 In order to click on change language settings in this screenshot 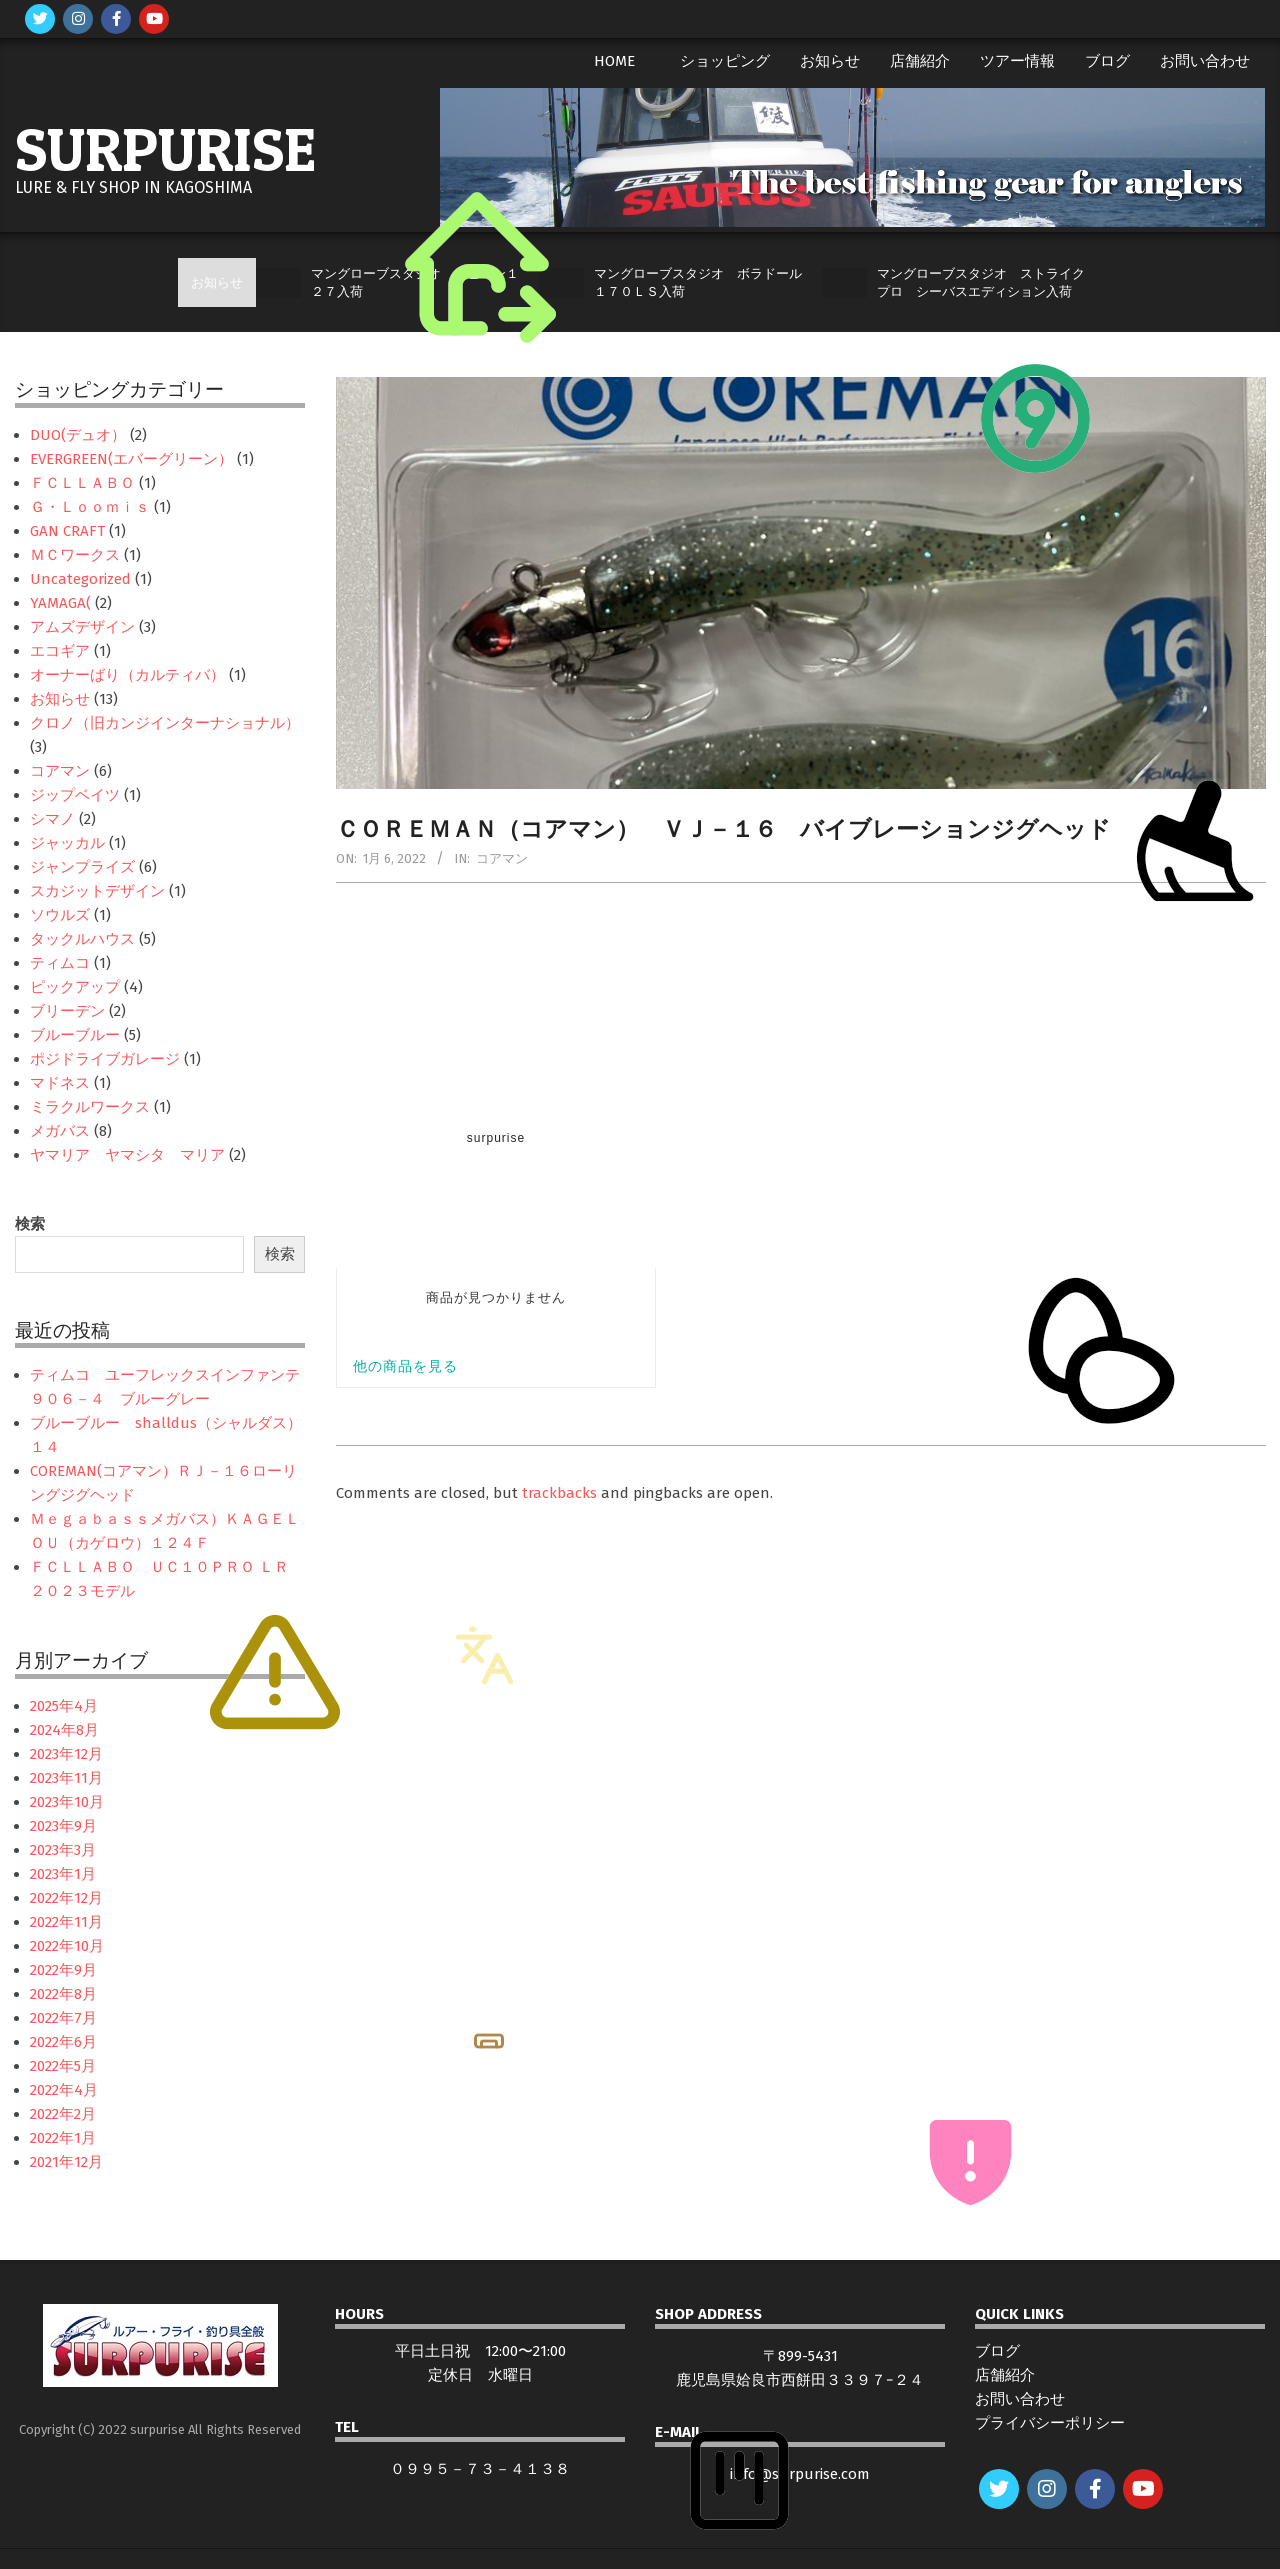, I will do `click(484, 1655)`.